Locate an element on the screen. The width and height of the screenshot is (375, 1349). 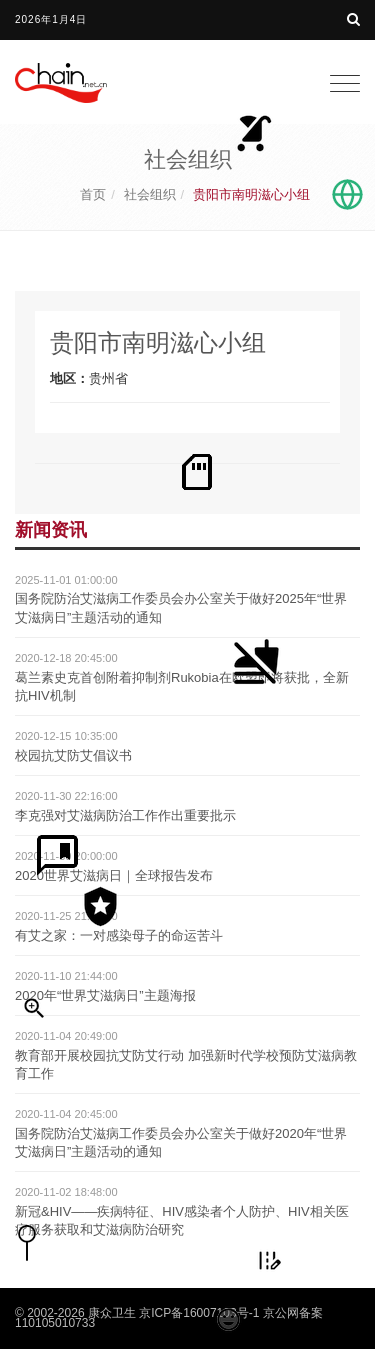
contact local police or emergency services is located at coordinates (100, 906).